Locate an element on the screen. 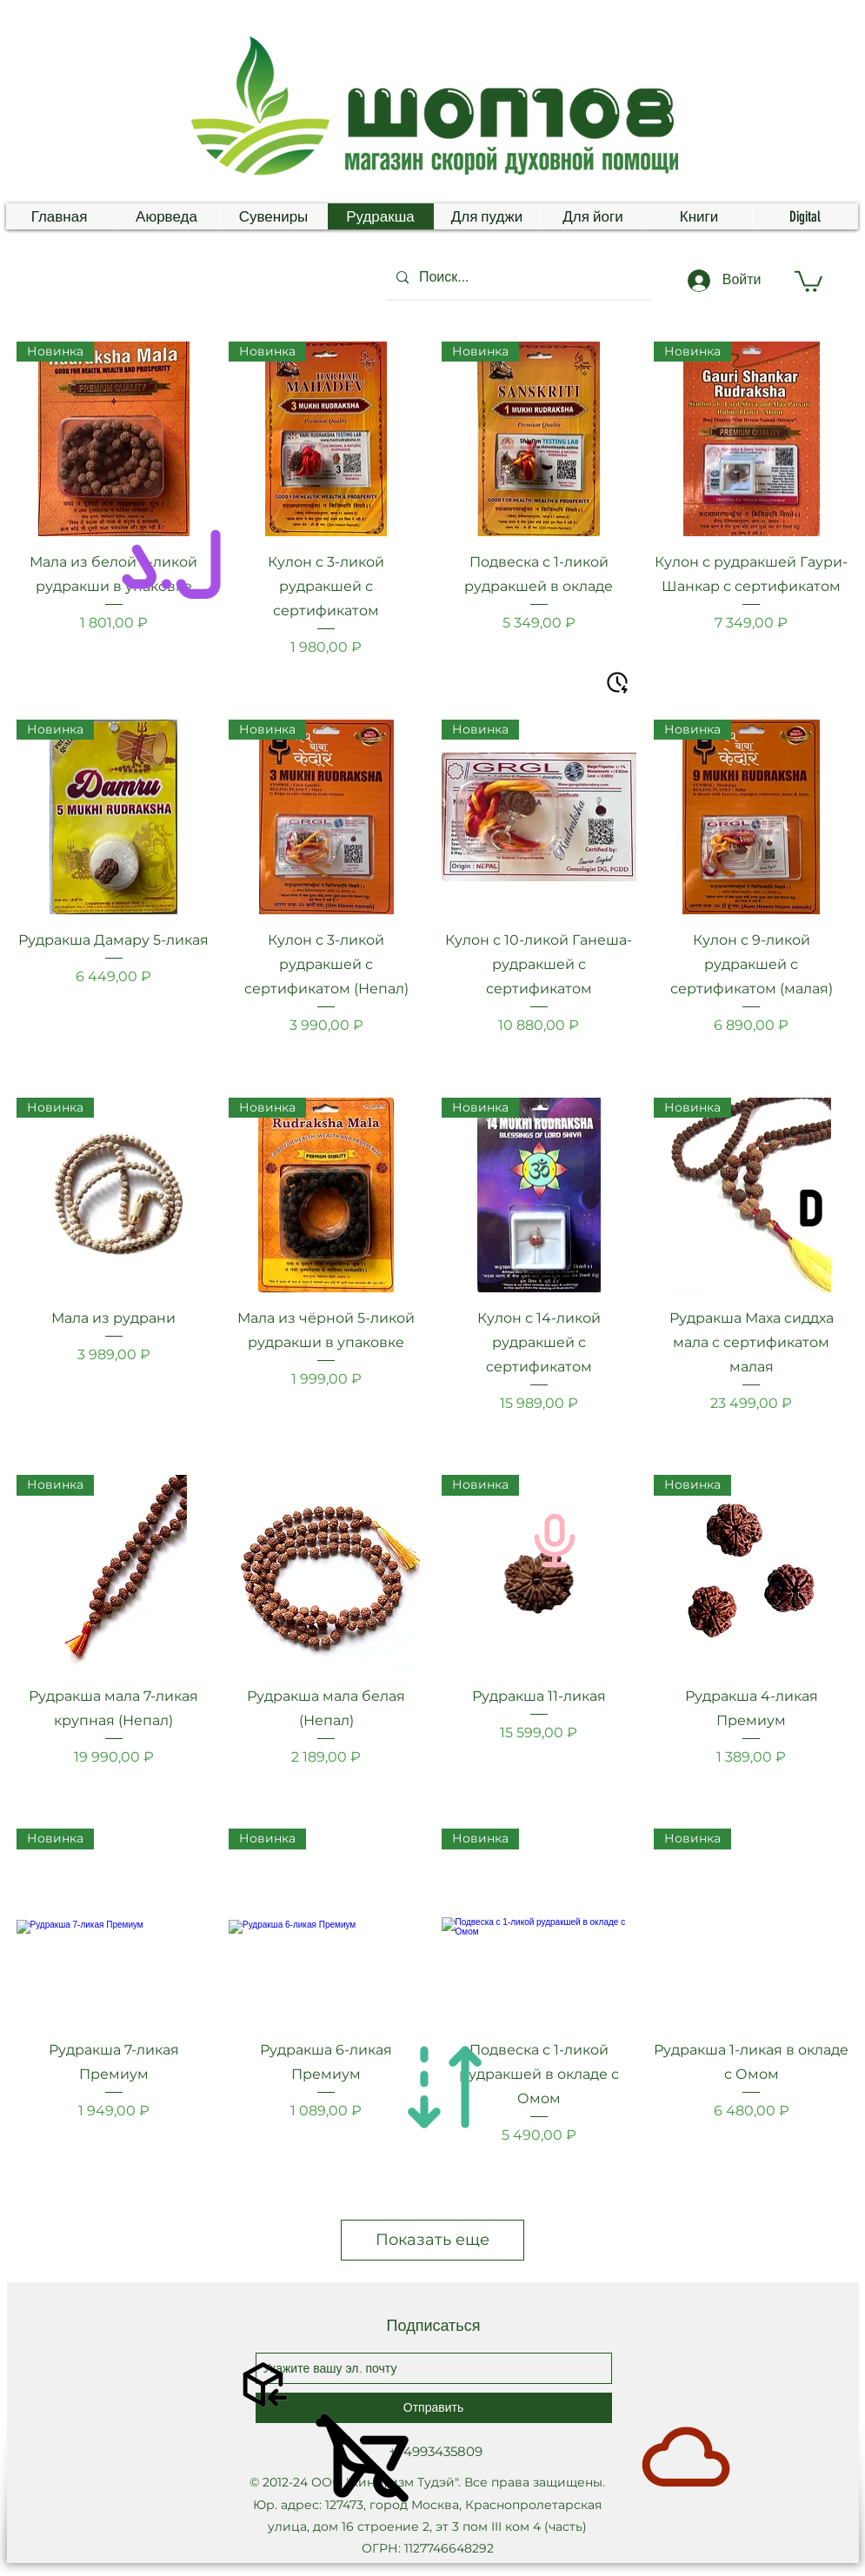  represents Libyan dinar currency is located at coordinates (171, 569).